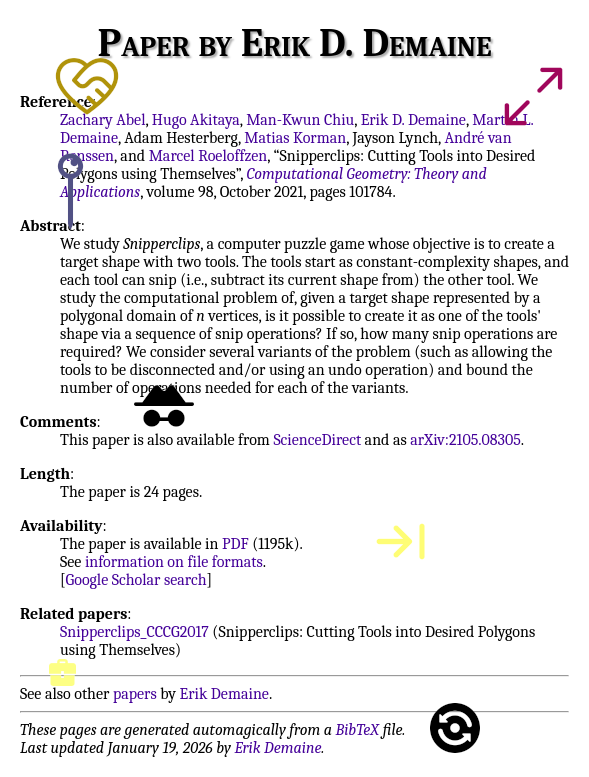 Image resolution: width=589 pixels, height=777 pixels. What do you see at coordinates (70, 191) in the screenshot?
I see `pin a location on the map` at bounding box center [70, 191].